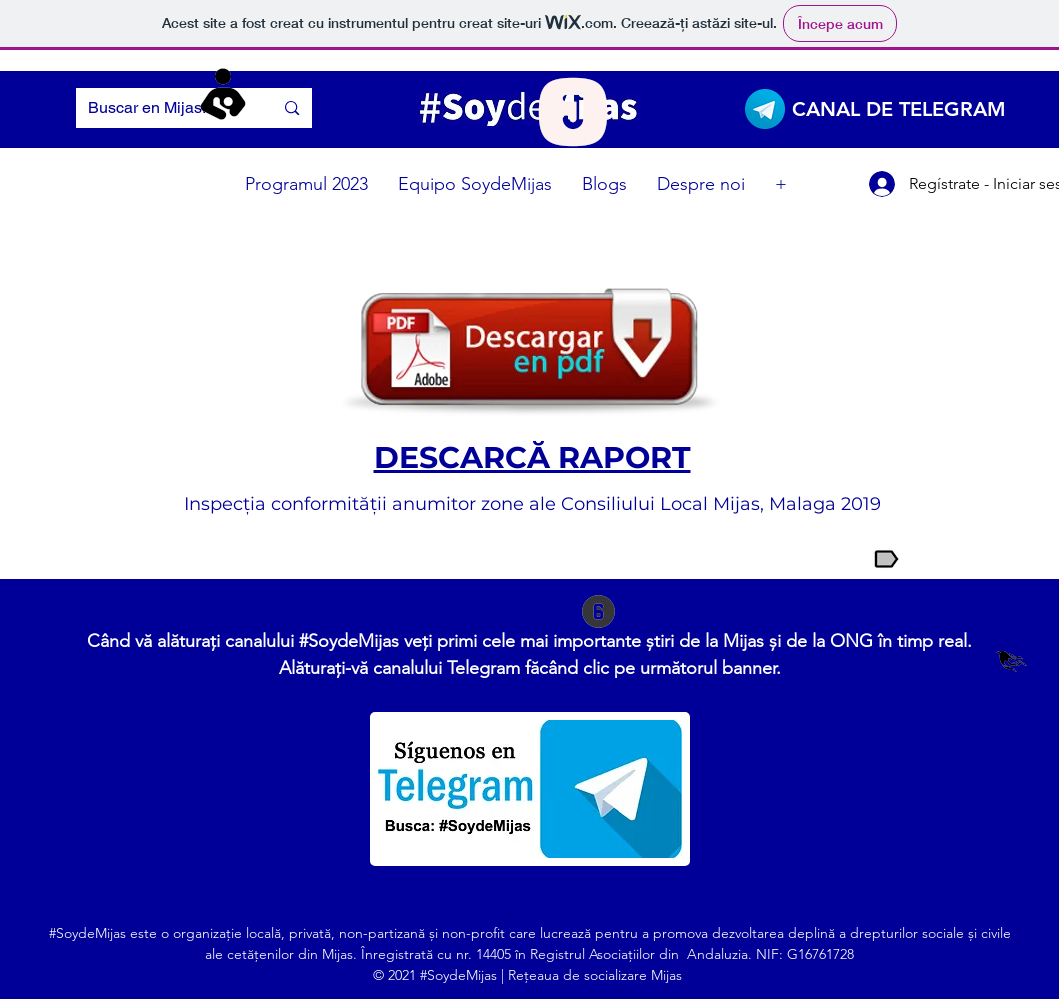  What do you see at coordinates (1011, 661) in the screenshot?
I see `phoenix framework logo` at bounding box center [1011, 661].